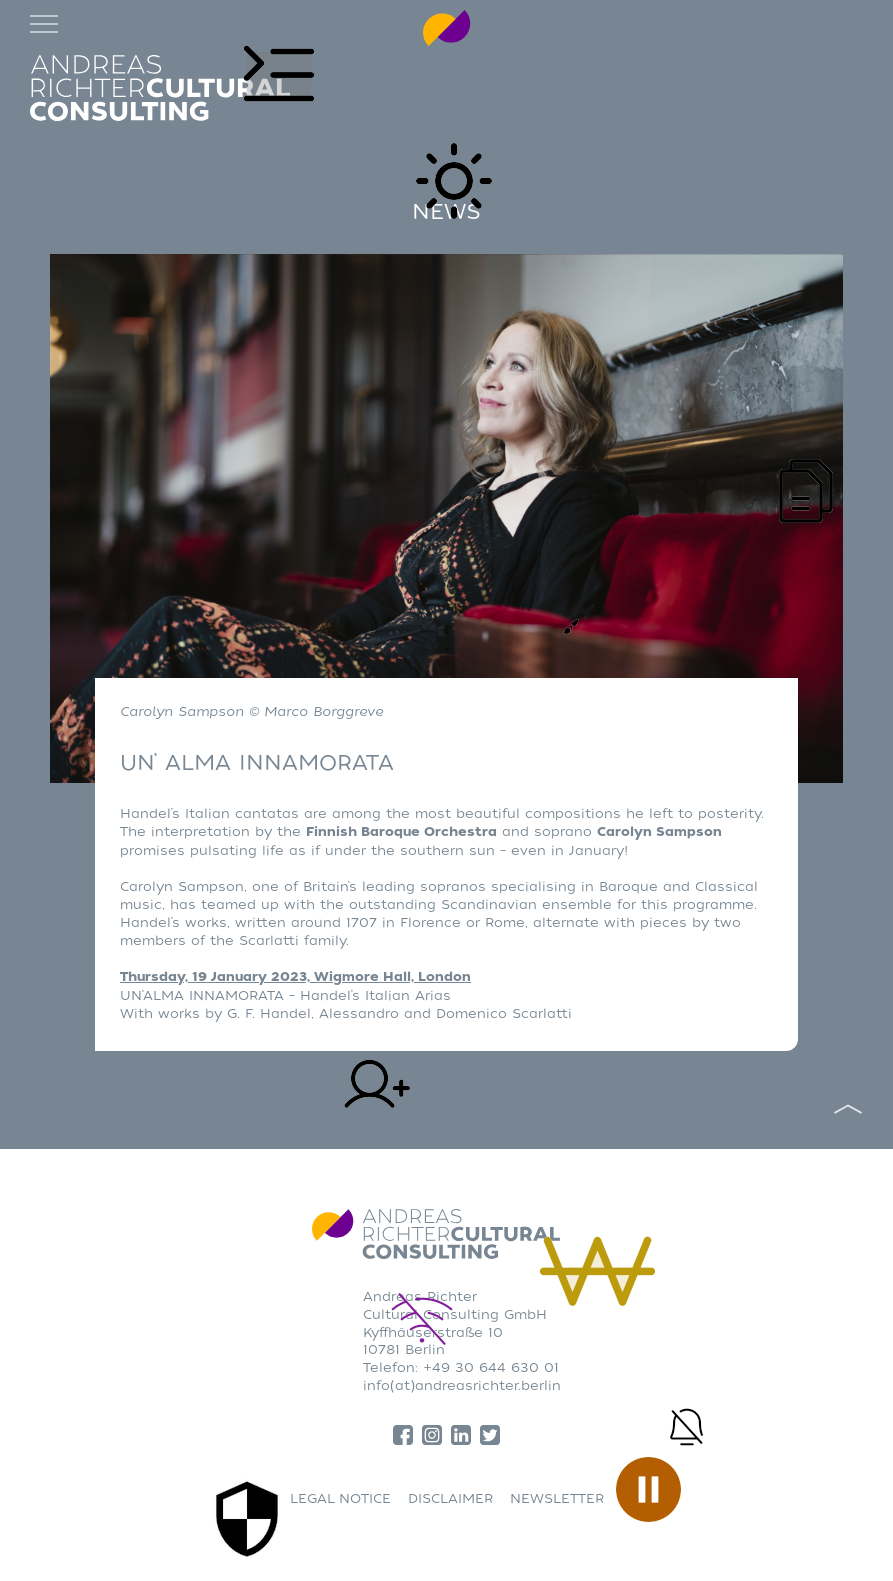 The height and width of the screenshot is (1581, 893). Describe the element at coordinates (279, 75) in the screenshot. I see `increase text indentation` at that location.